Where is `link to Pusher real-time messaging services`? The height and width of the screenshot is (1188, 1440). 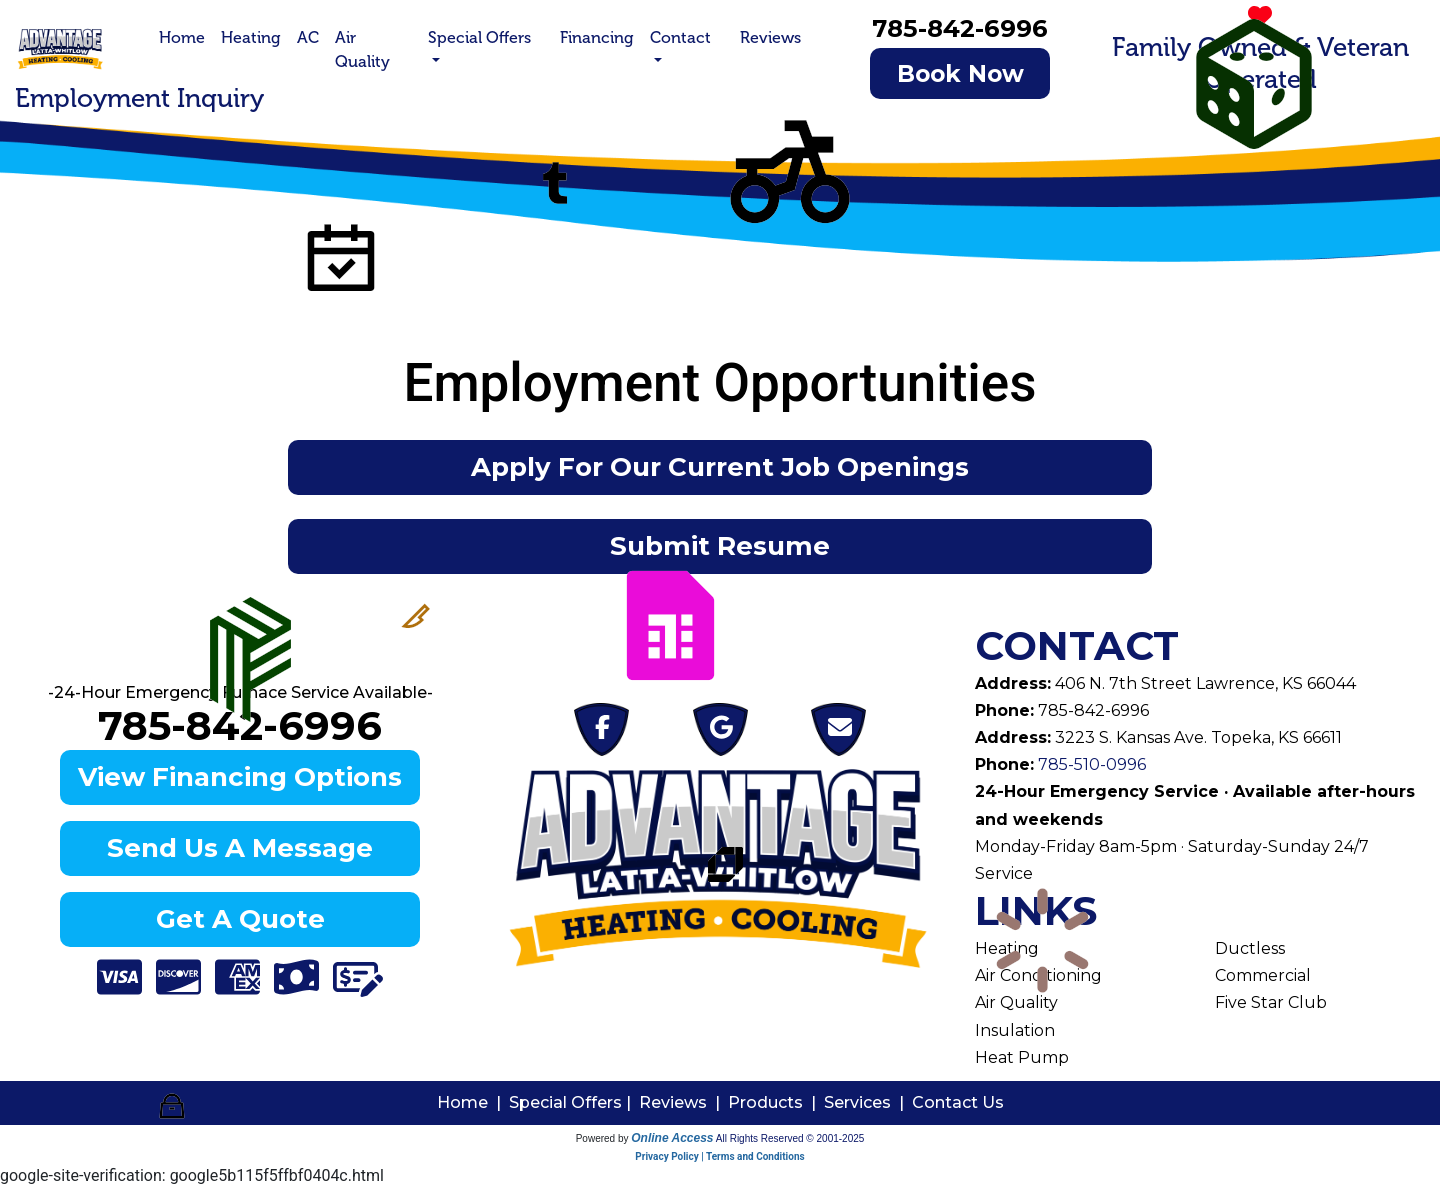
link to Pusher real-time messaging services is located at coordinates (250, 659).